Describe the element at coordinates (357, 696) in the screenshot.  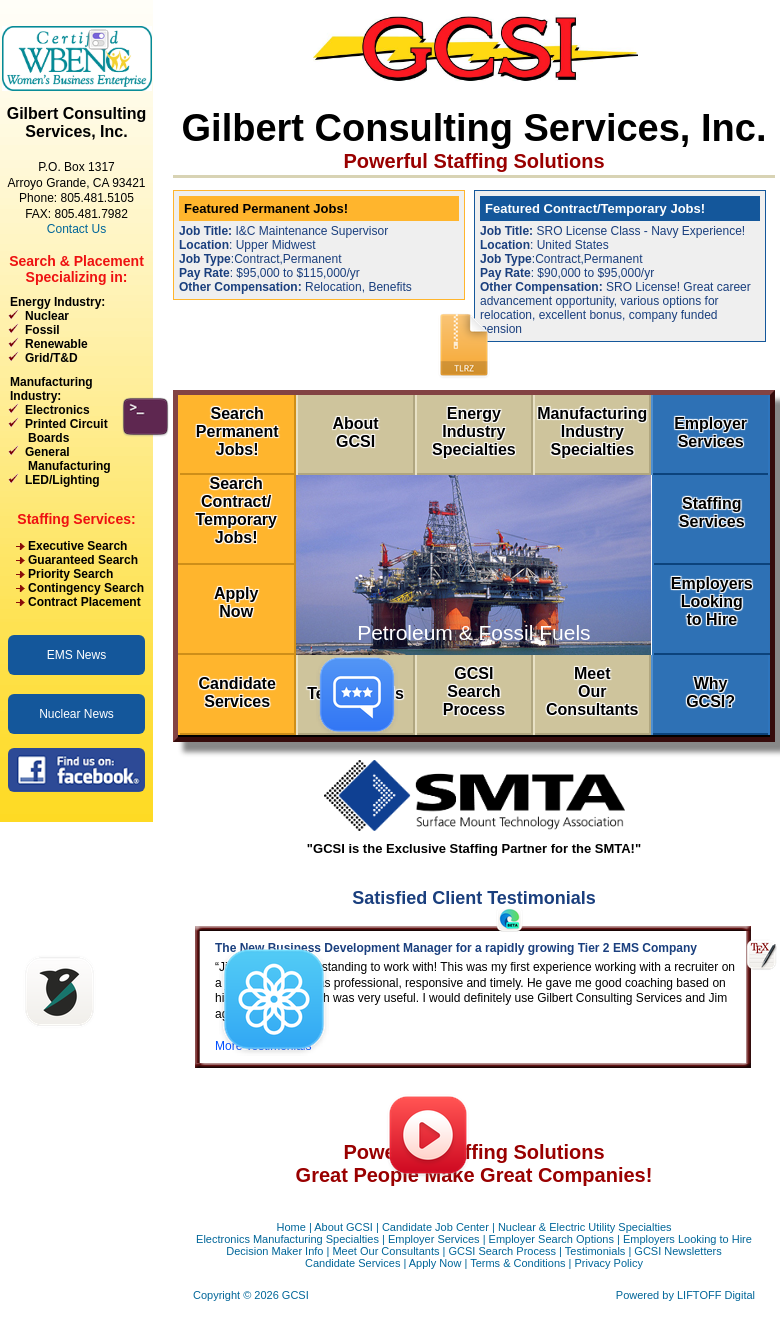
I see `submit feedback or ratings` at that location.